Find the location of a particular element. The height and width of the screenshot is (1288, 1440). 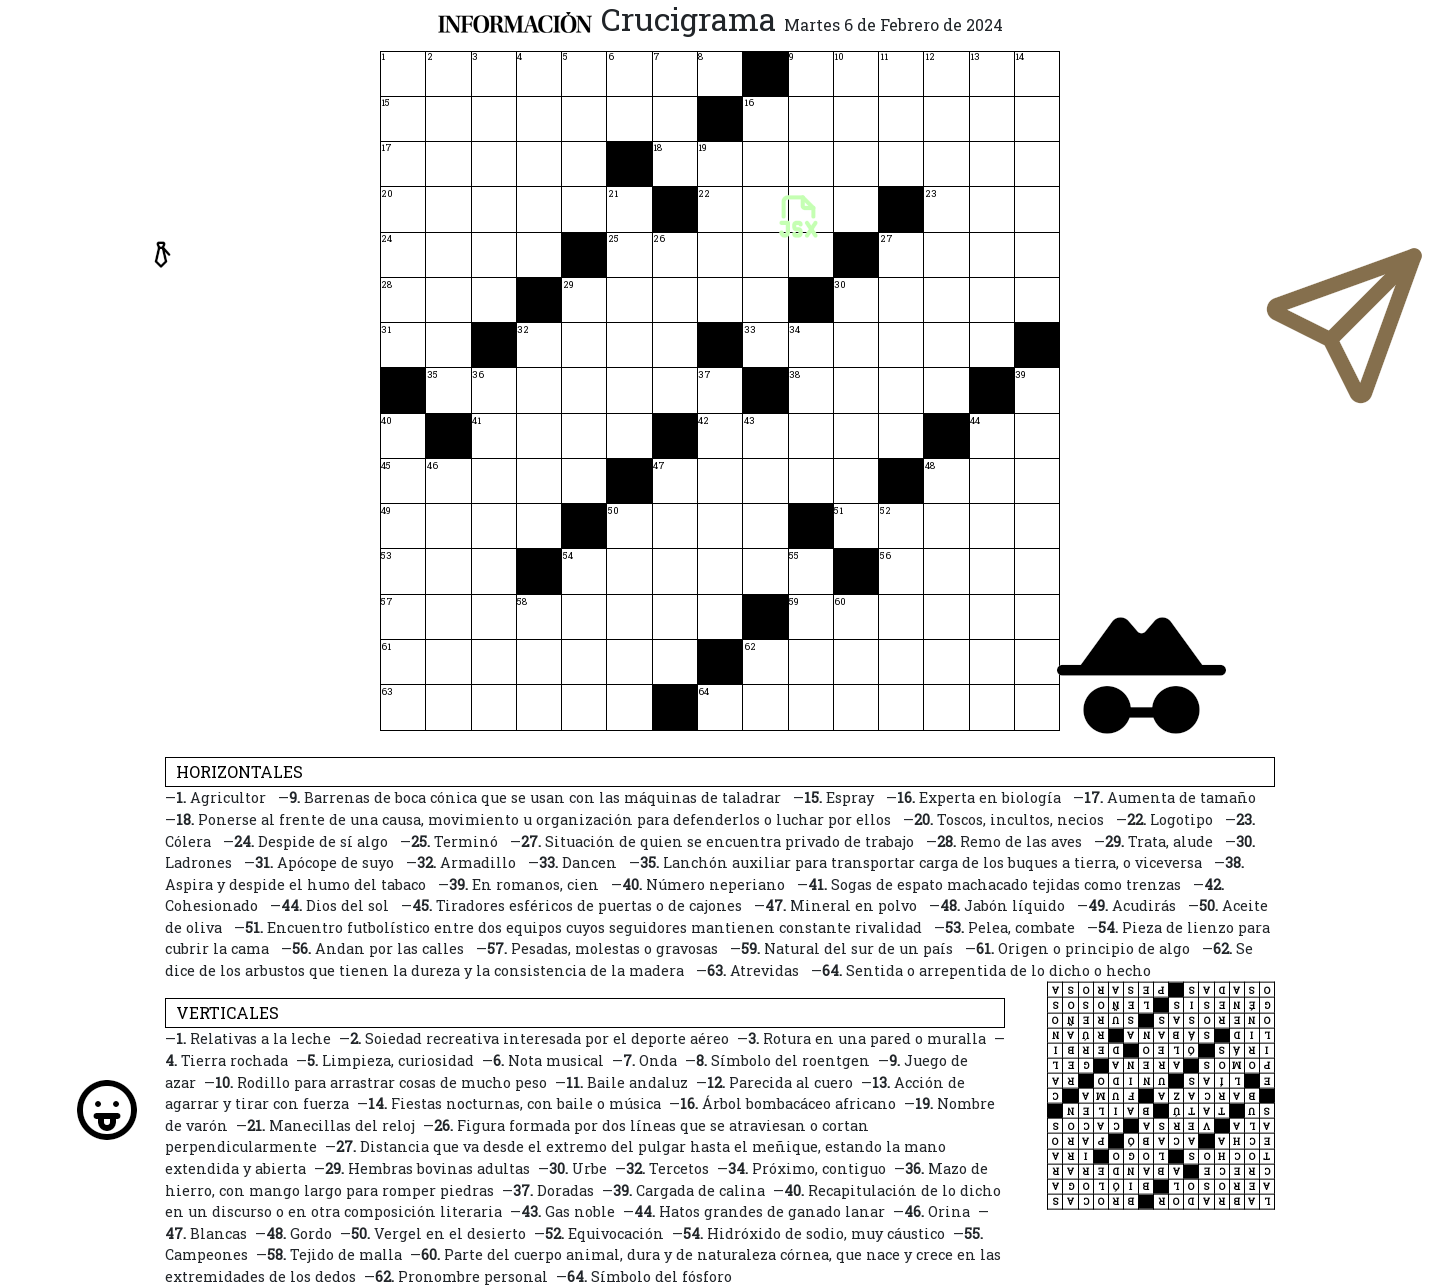

add a playful or silly reaction is located at coordinates (107, 1110).